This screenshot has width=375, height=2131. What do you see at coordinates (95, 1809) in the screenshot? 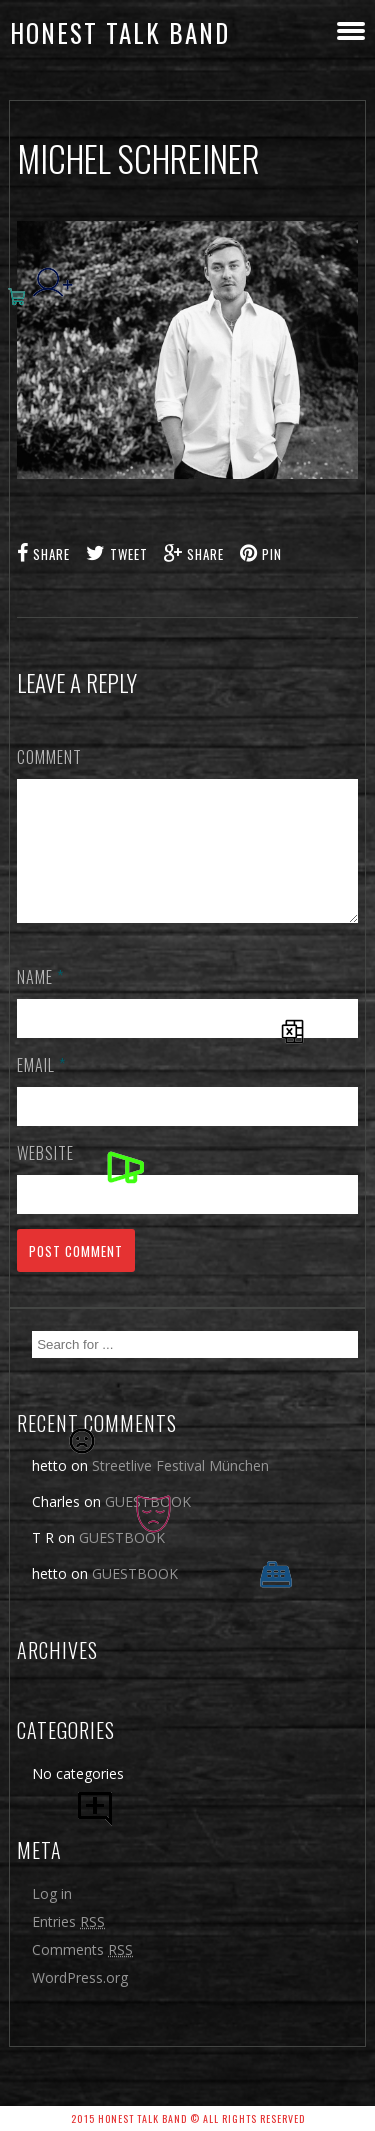
I see `add a new comment` at bounding box center [95, 1809].